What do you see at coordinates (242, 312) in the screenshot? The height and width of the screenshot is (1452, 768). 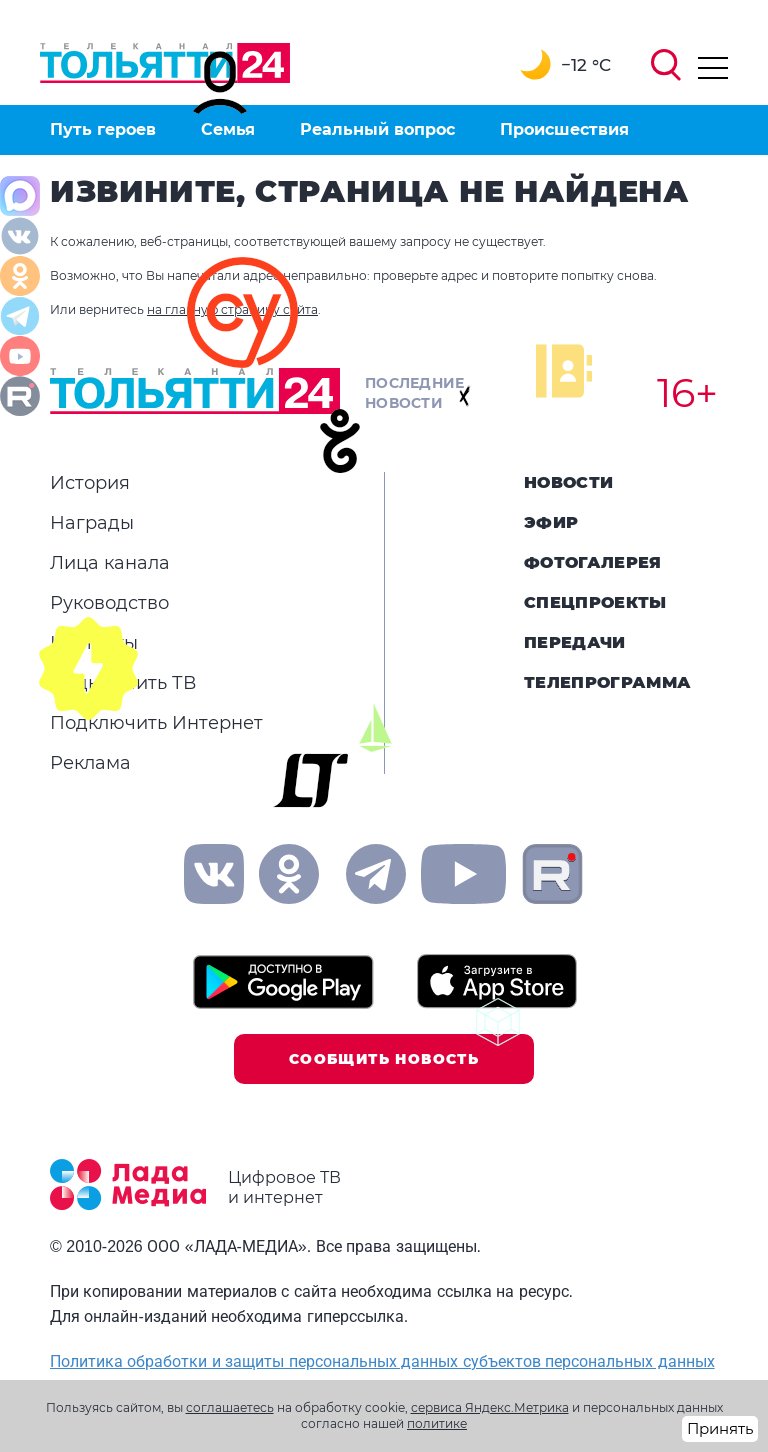 I see `cypress testing framework logo` at bounding box center [242, 312].